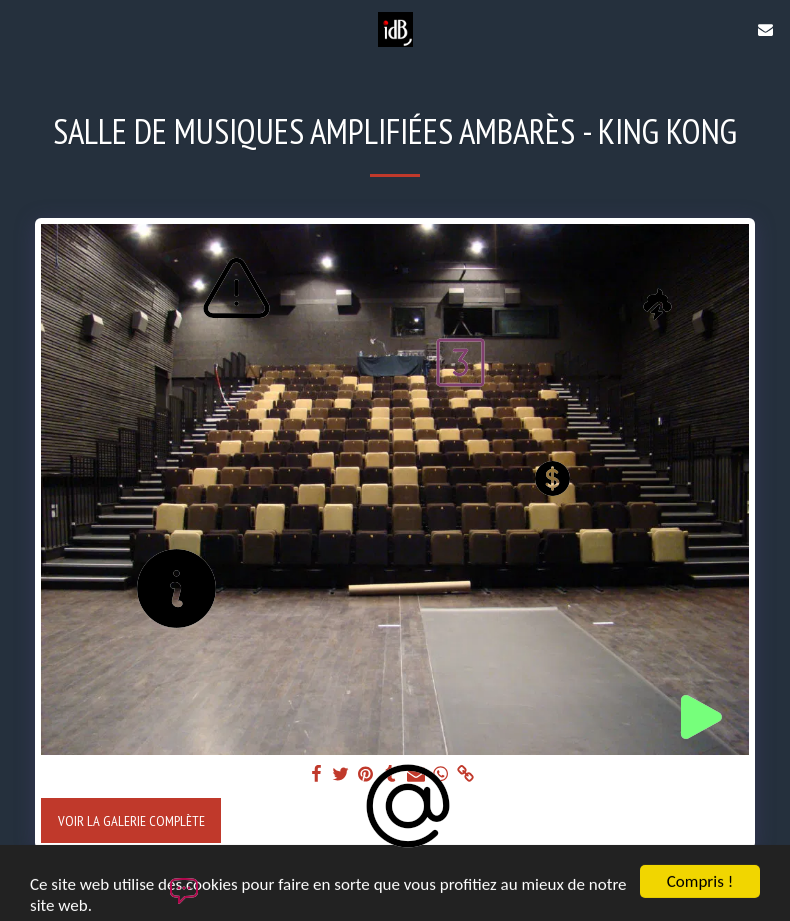 The width and height of the screenshot is (790, 921). I want to click on play media or video content, so click(701, 717).